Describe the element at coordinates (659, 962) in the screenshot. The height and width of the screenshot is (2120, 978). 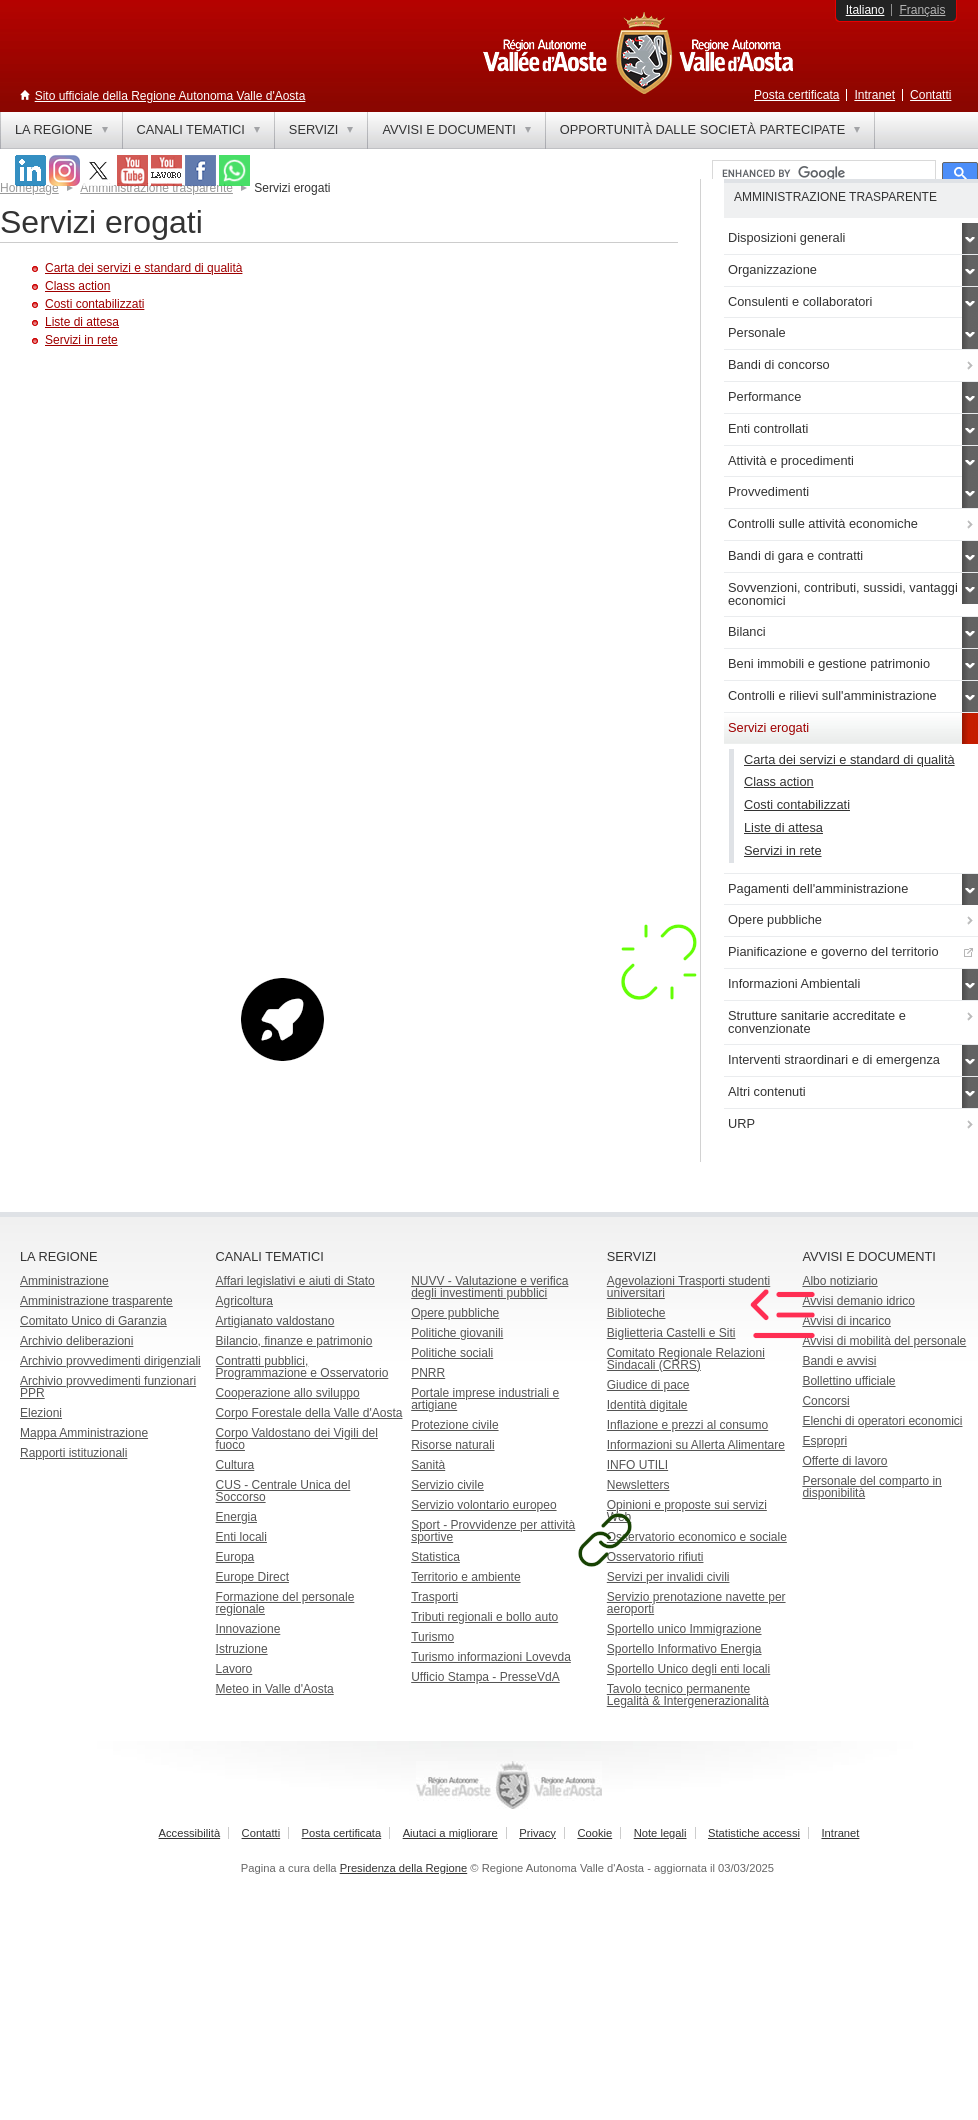
I see `unlink or disconnect items` at that location.